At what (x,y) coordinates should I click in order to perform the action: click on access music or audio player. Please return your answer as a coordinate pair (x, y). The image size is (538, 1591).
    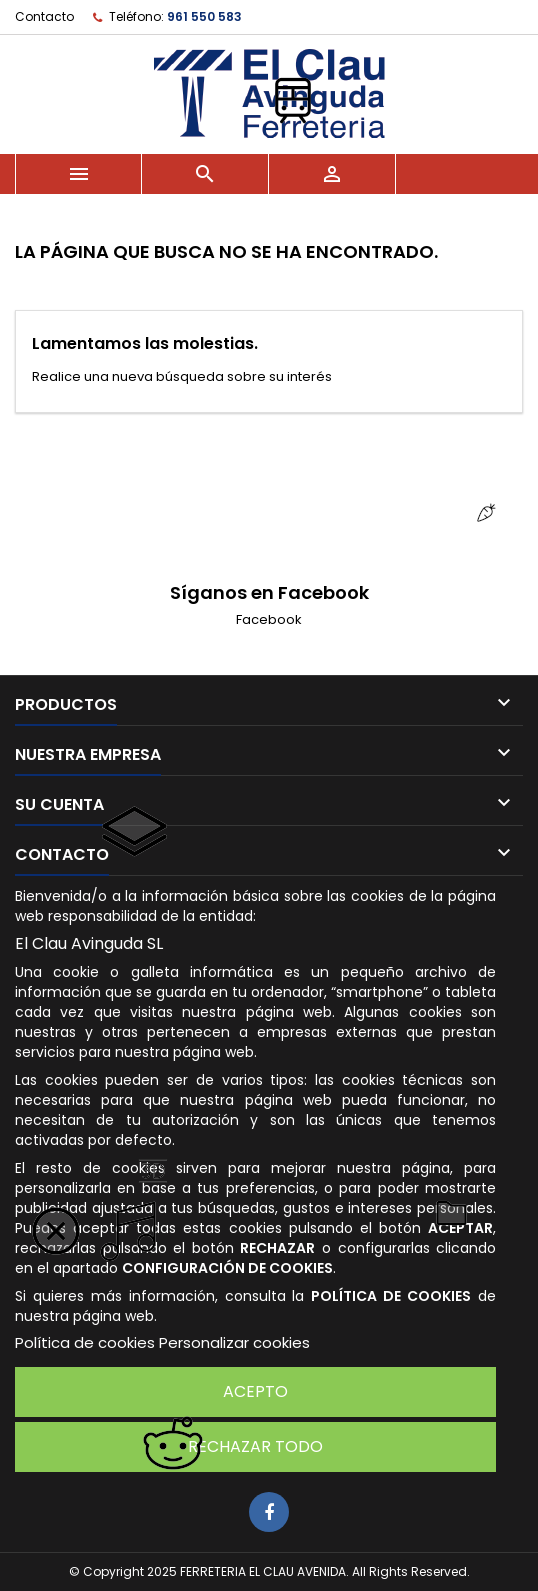
    Looking at the image, I should click on (131, 1232).